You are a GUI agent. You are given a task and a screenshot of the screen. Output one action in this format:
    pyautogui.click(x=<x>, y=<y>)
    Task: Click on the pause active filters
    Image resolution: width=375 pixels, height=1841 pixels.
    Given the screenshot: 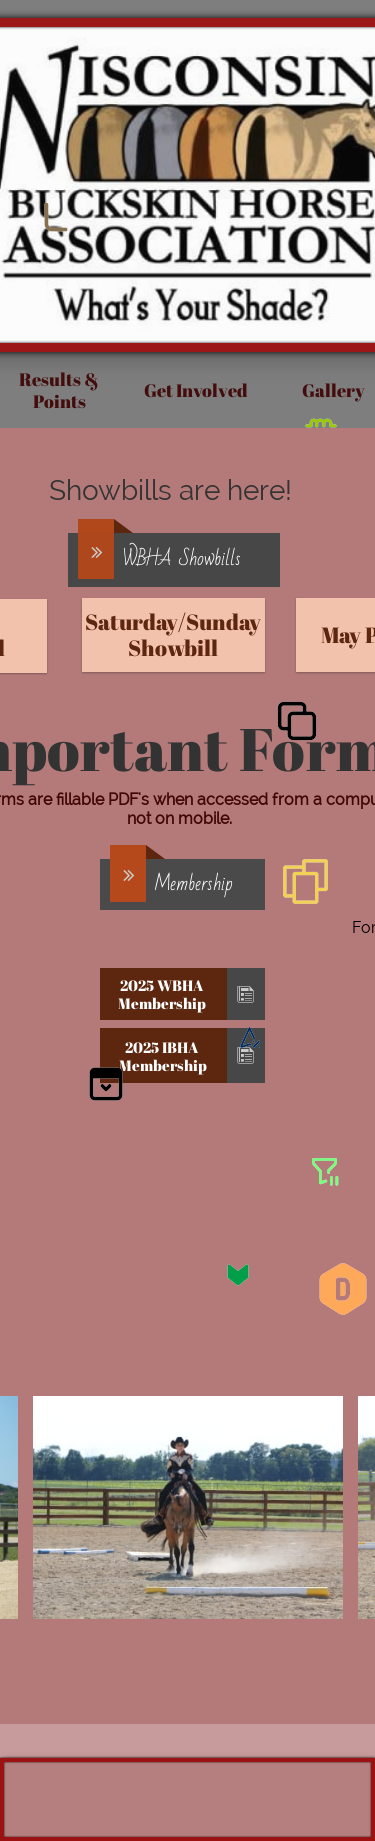 What is the action you would take?
    pyautogui.click(x=324, y=1170)
    